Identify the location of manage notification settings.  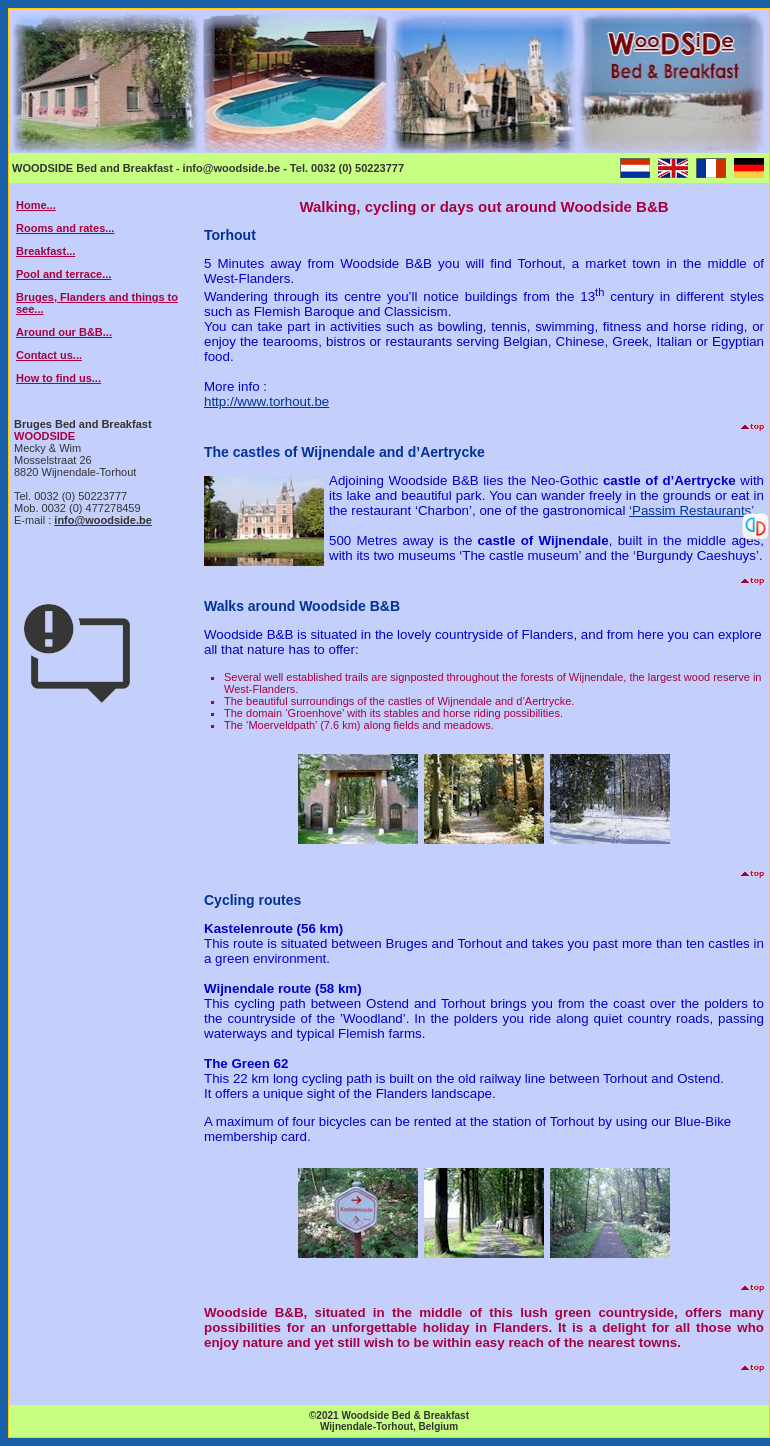
(80, 653).